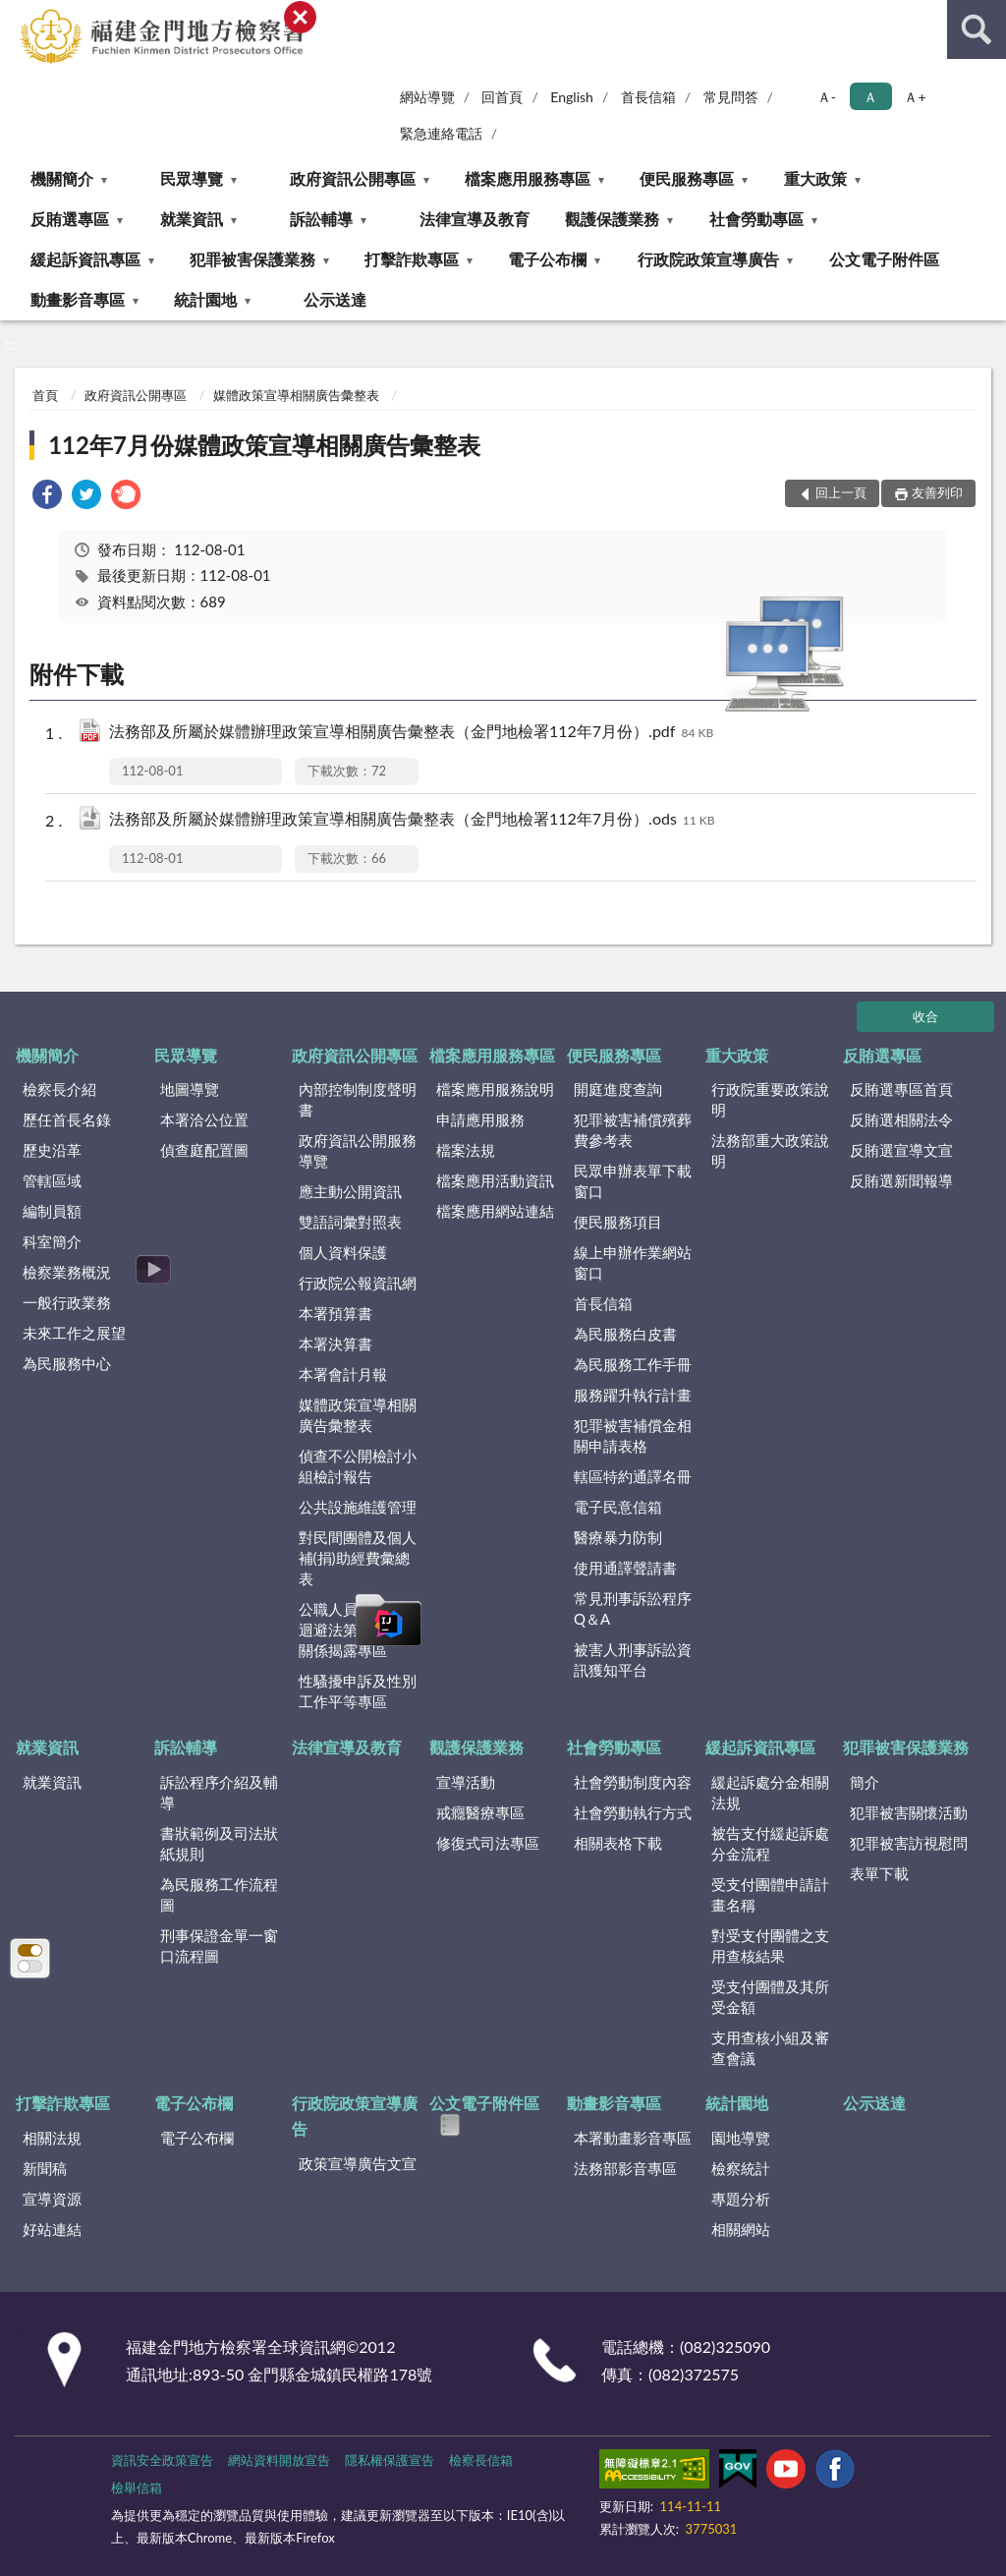 This screenshot has width=1006, height=2576. What do you see at coordinates (29, 1958) in the screenshot?
I see `open unity tweak tool settings` at bounding box center [29, 1958].